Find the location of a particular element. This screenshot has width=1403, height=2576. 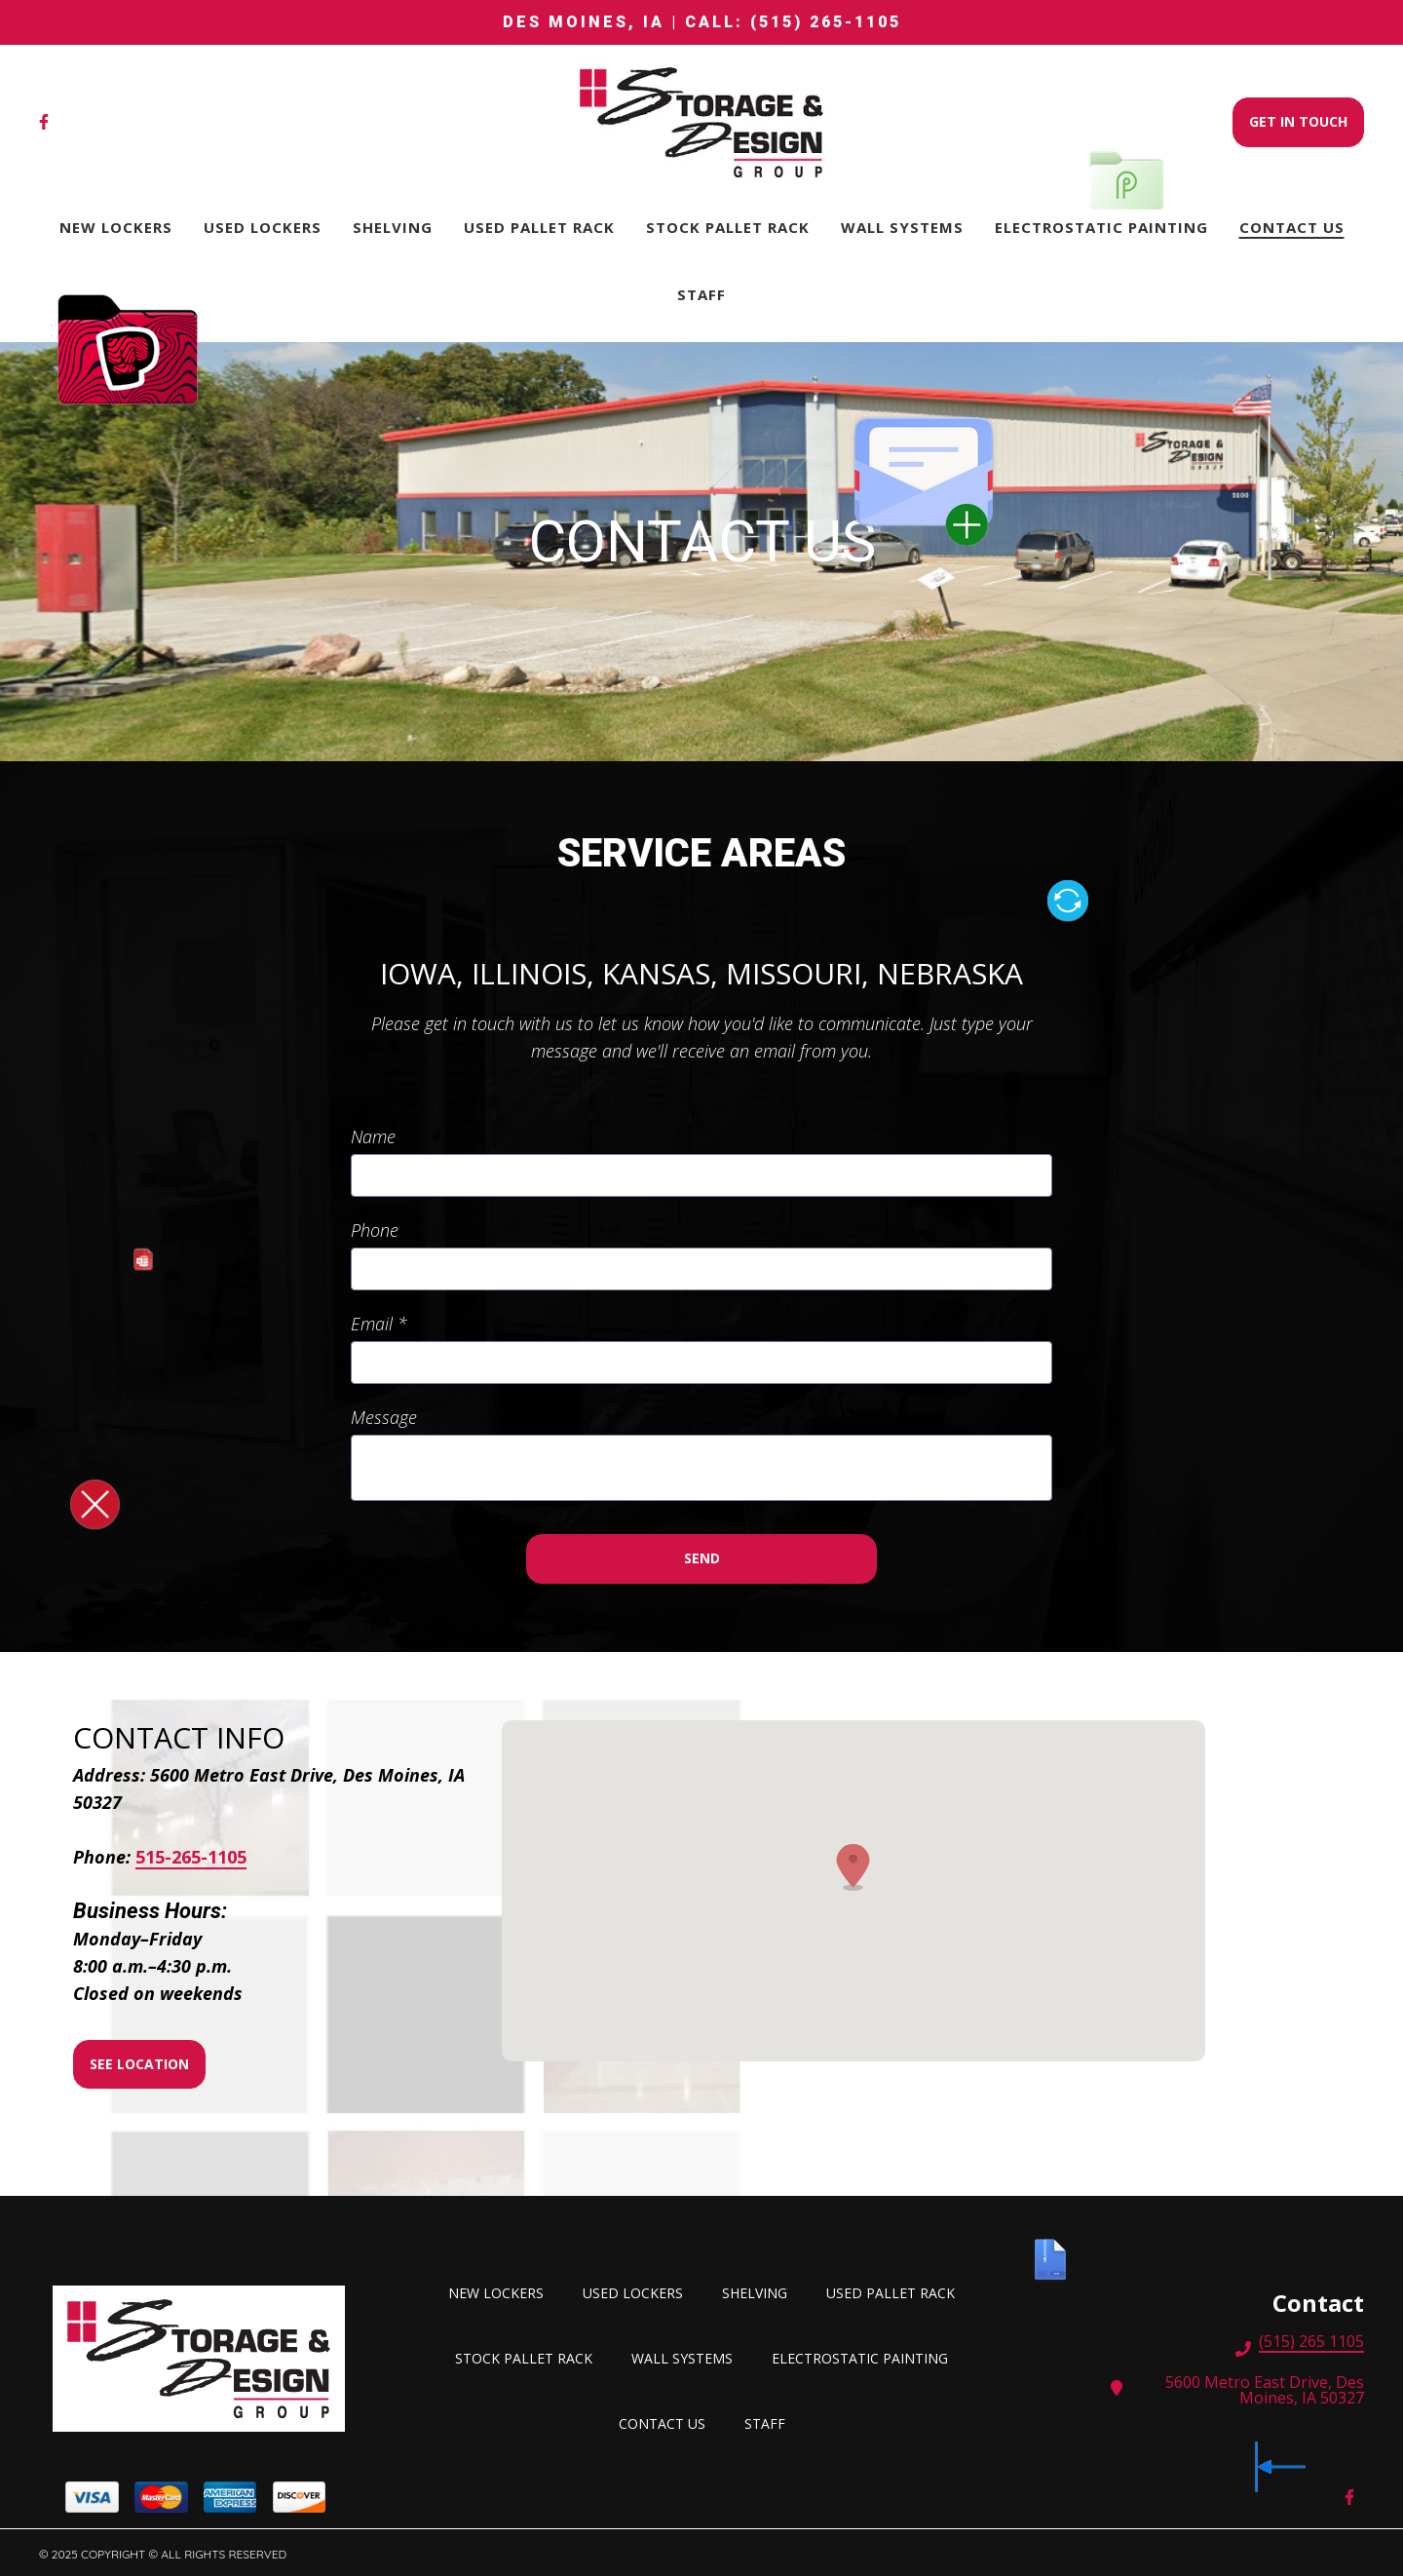

a virtualbox virtual hard disk file is located at coordinates (1050, 2260).